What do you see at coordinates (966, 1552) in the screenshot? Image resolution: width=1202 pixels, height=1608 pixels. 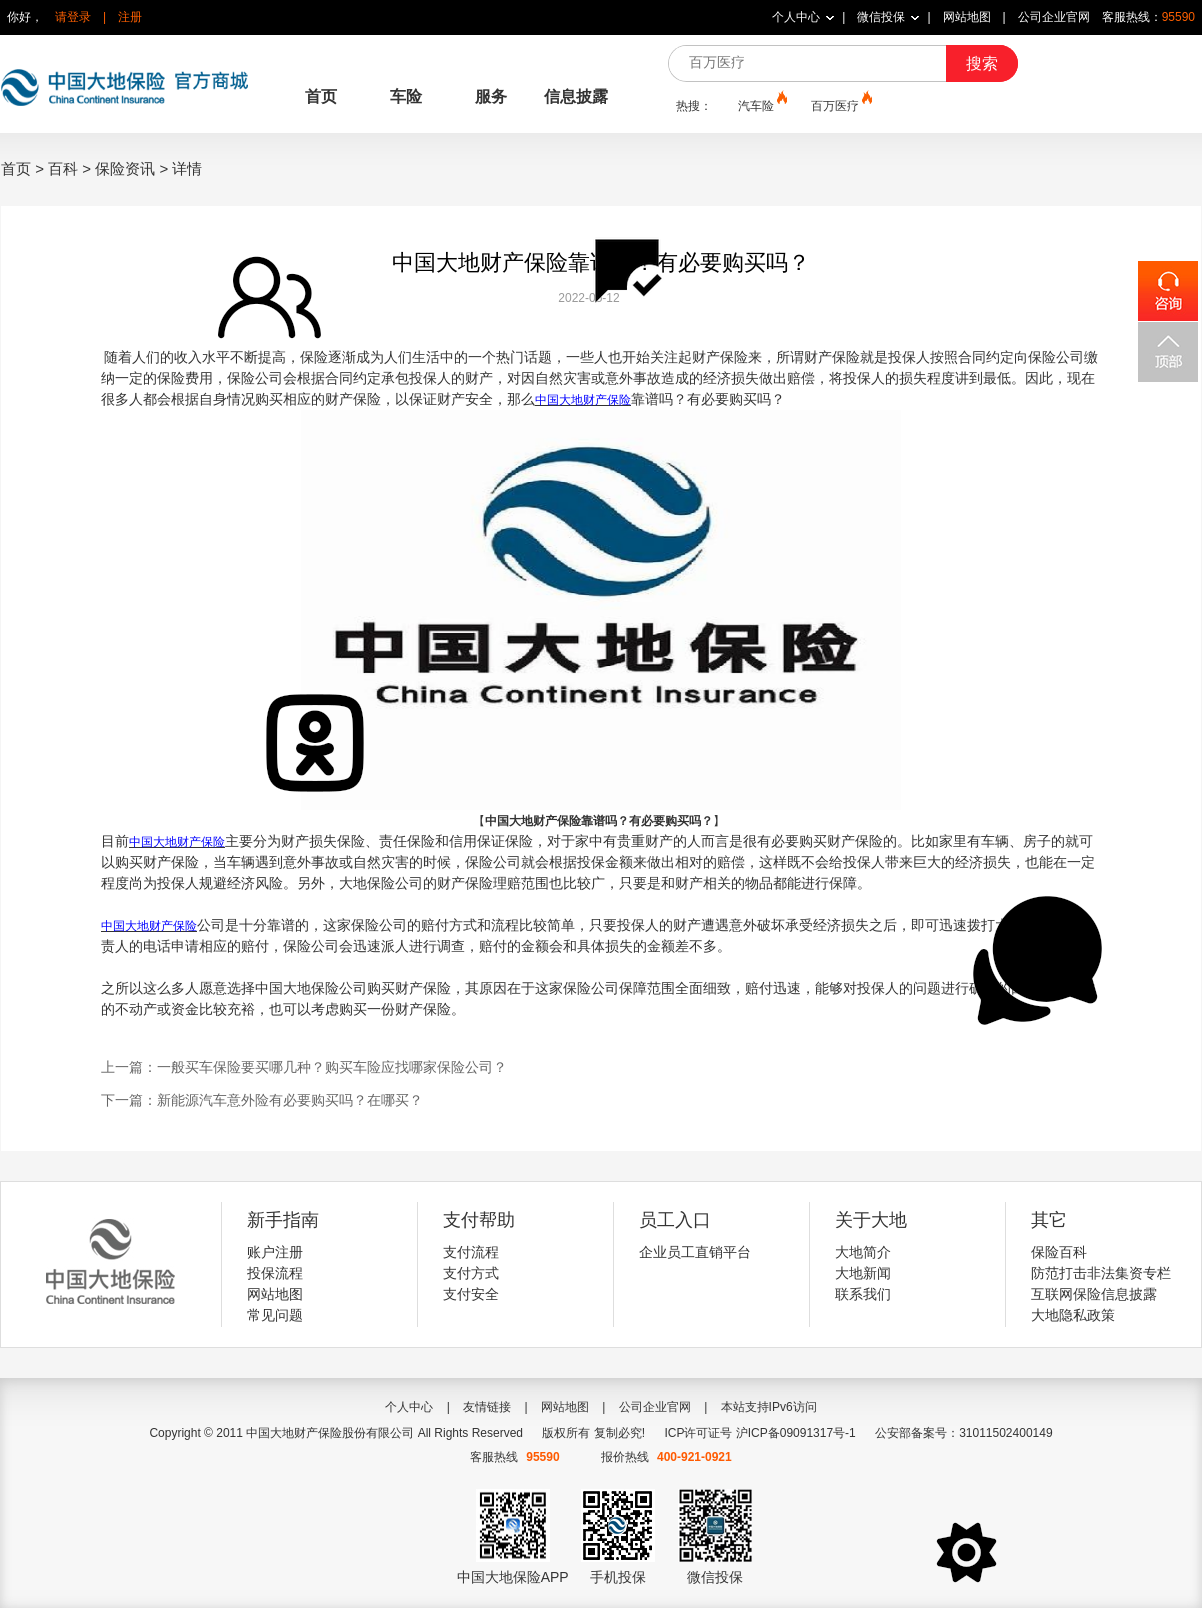 I see `toggle light mode or bright theme` at bounding box center [966, 1552].